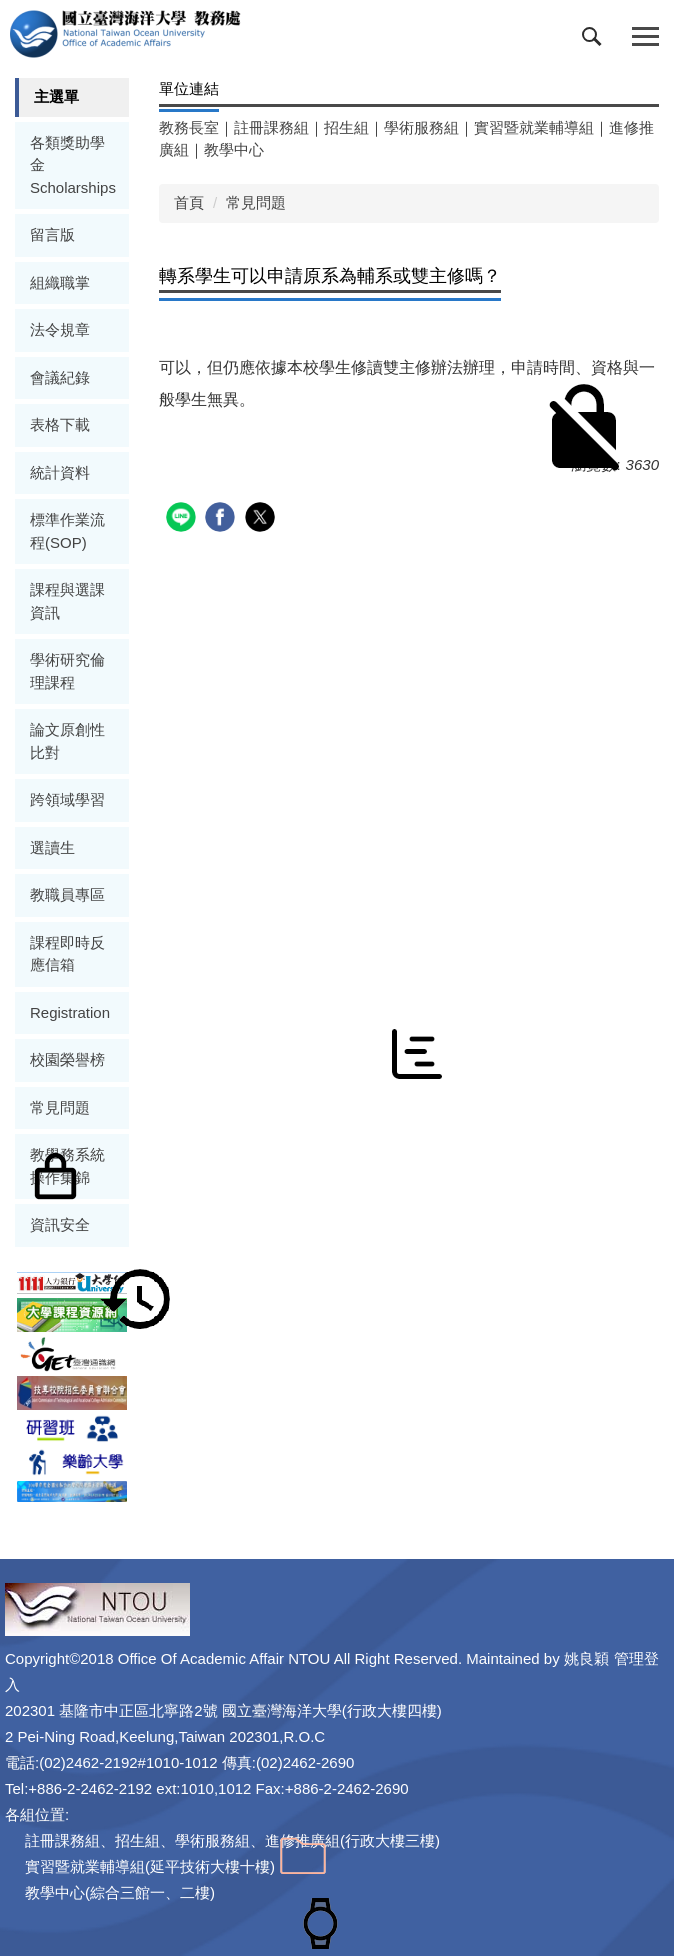  I want to click on lock or secure this item, so click(55, 1178).